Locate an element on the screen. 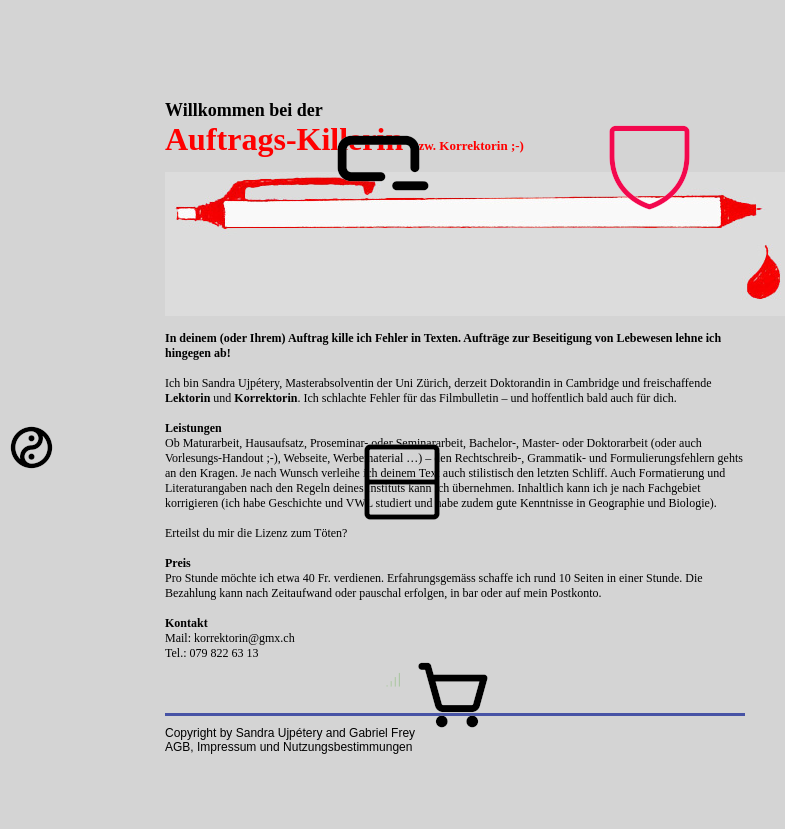 The image size is (785, 829). split view into top and bottom panels is located at coordinates (402, 482).